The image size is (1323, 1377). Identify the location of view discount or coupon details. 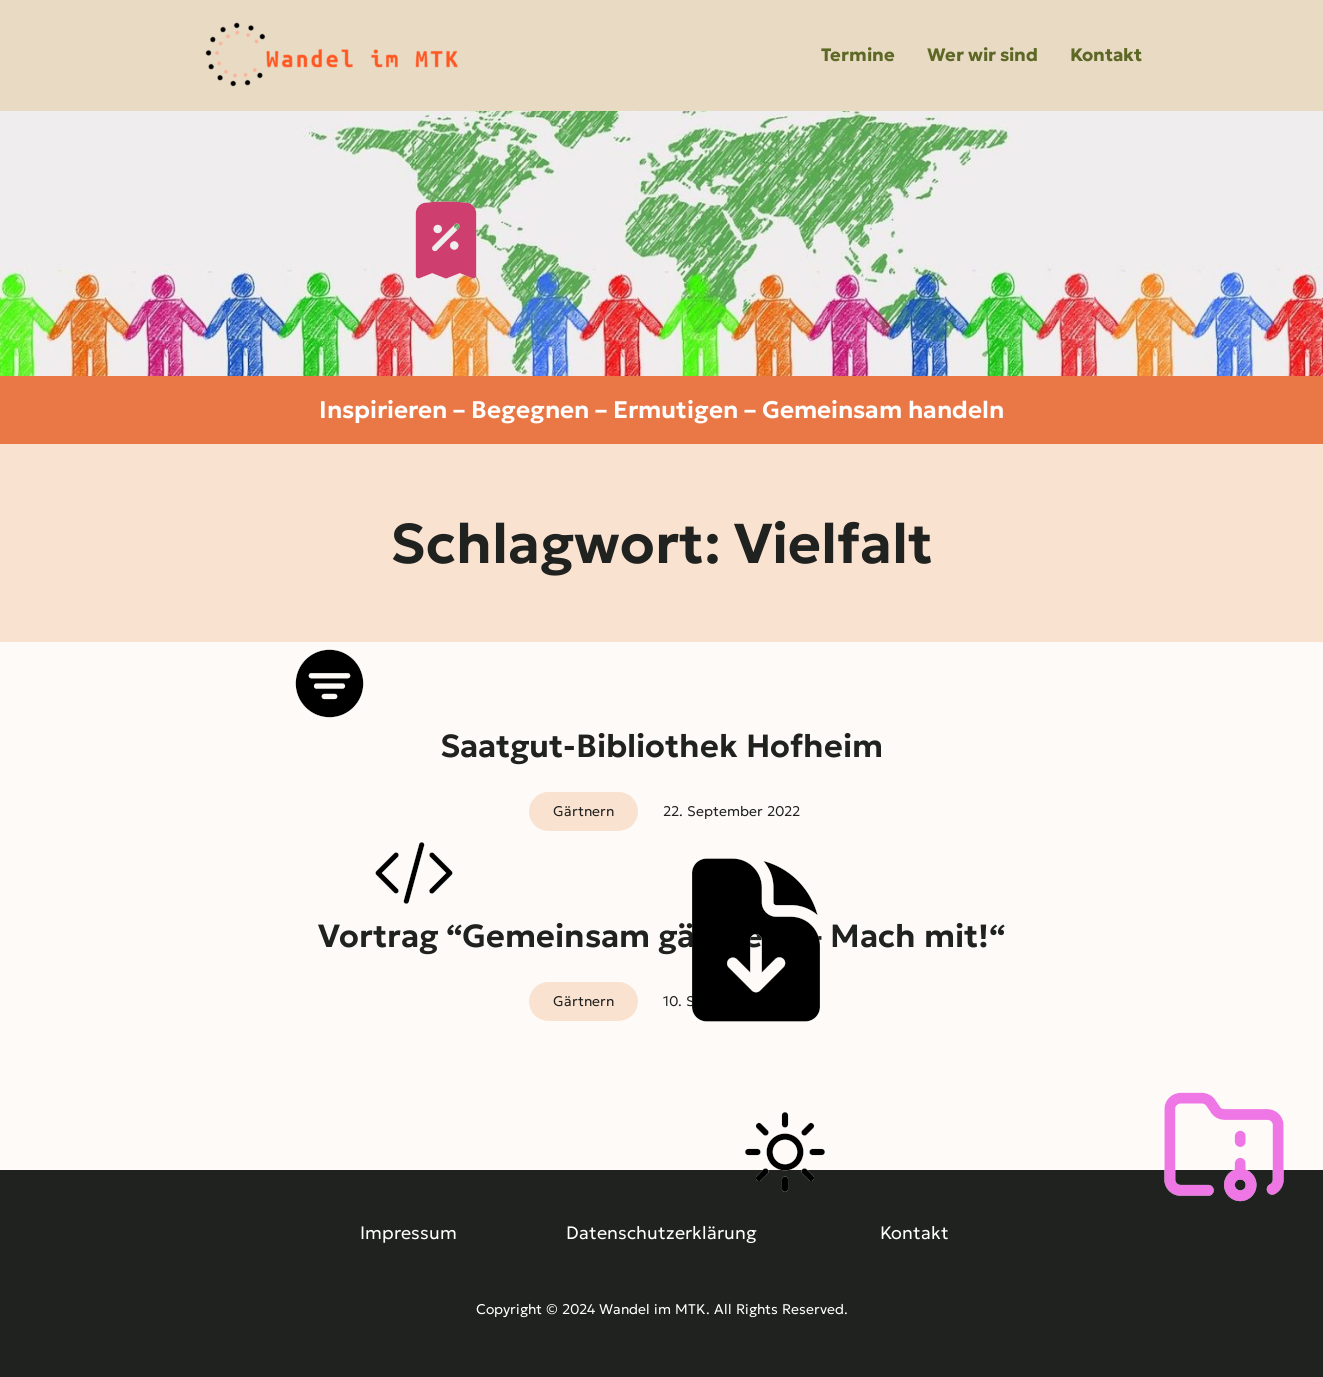
(446, 240).